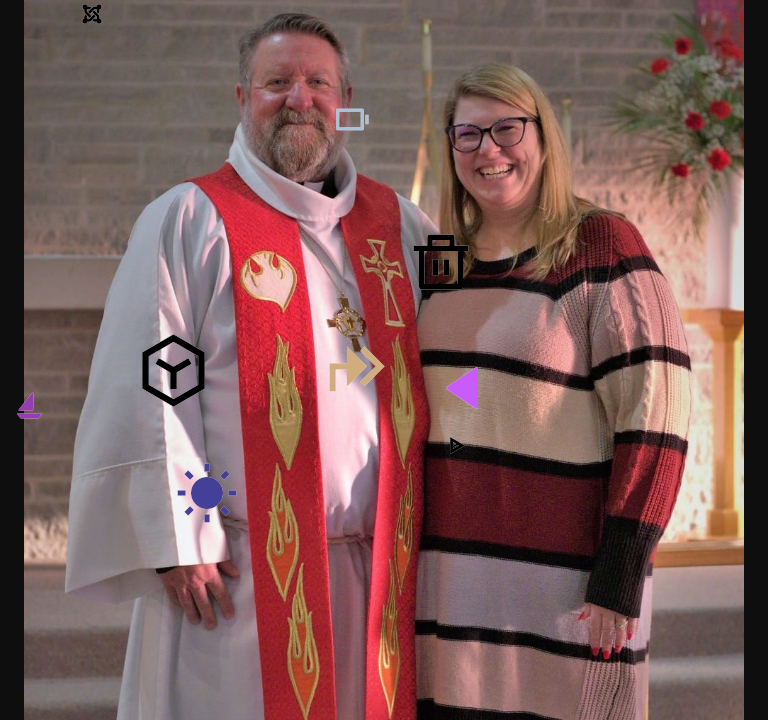 This screenshot has width=768, height=720. I want to click on play media in reverse, so click(467, 388).